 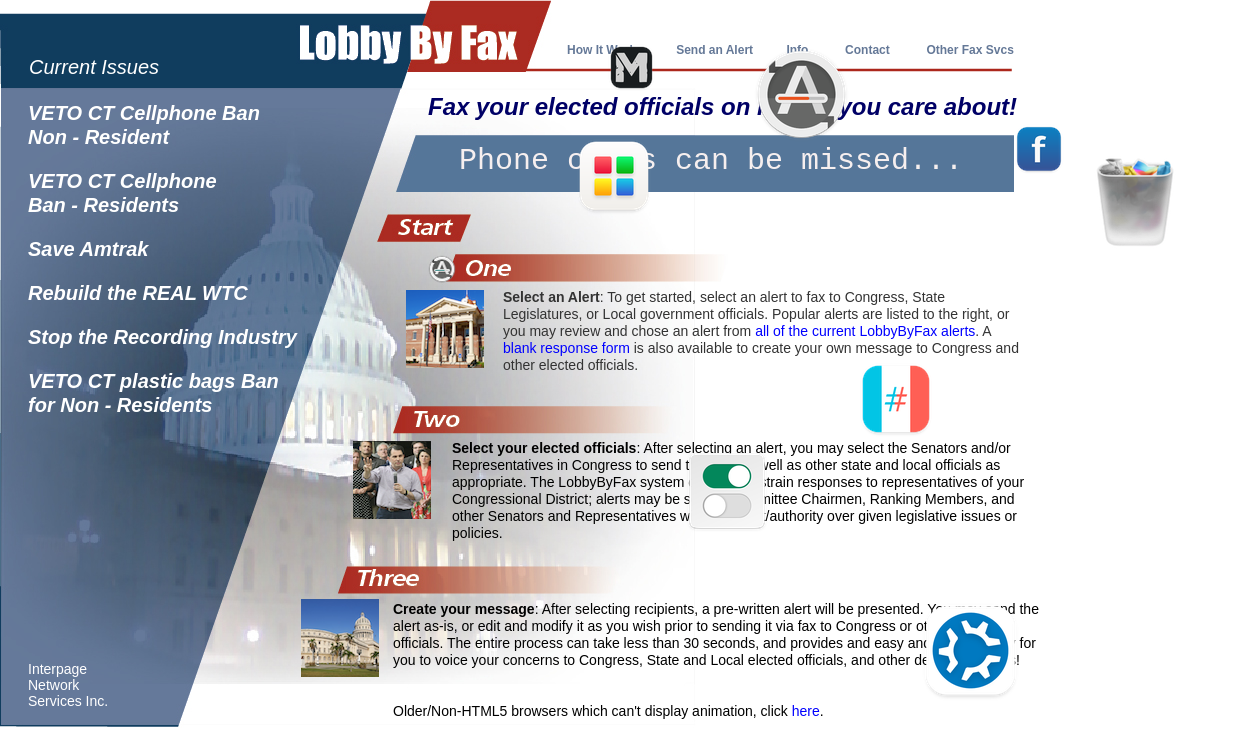 What do you see at coordinates (896, 399) in the screenshot?
I see `launch ryujinx nintendo switch emulator` at bounding box center [896, 399].